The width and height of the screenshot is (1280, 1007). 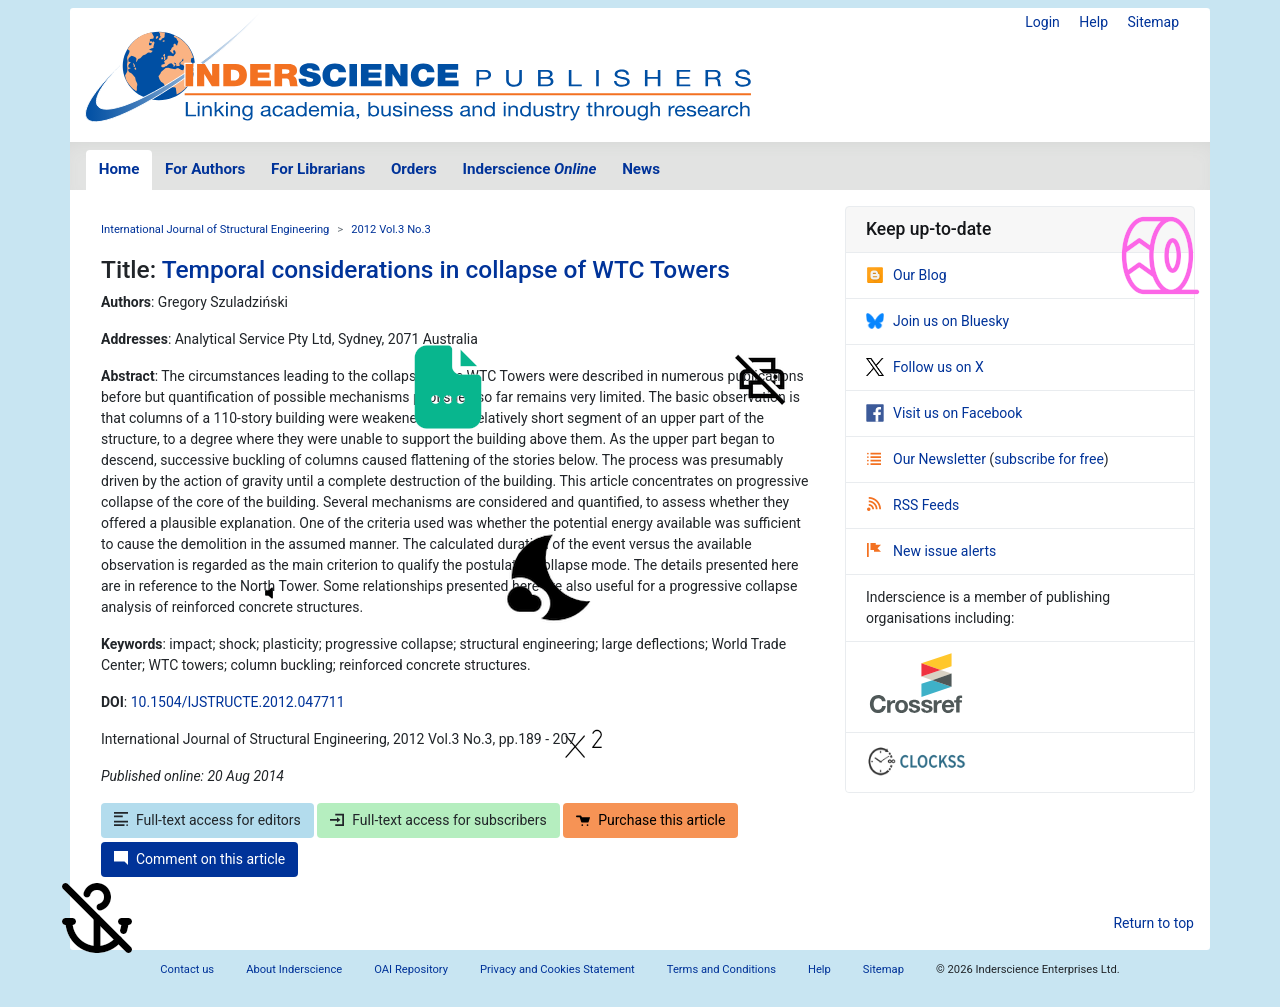 I want to click on disable anchor or fixed position, so click(x=97, y=918).